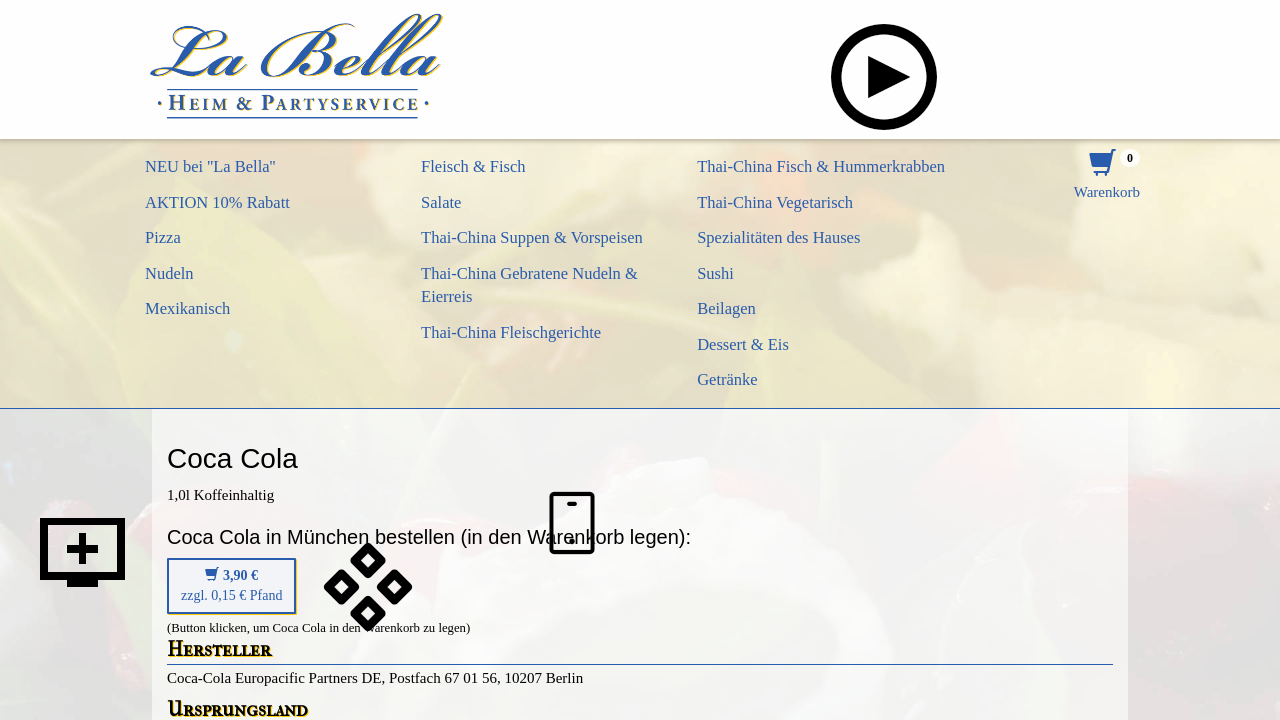 This screenshot has width=1280, height=720. I want to click on view mobile device settings, so click(572, 523).